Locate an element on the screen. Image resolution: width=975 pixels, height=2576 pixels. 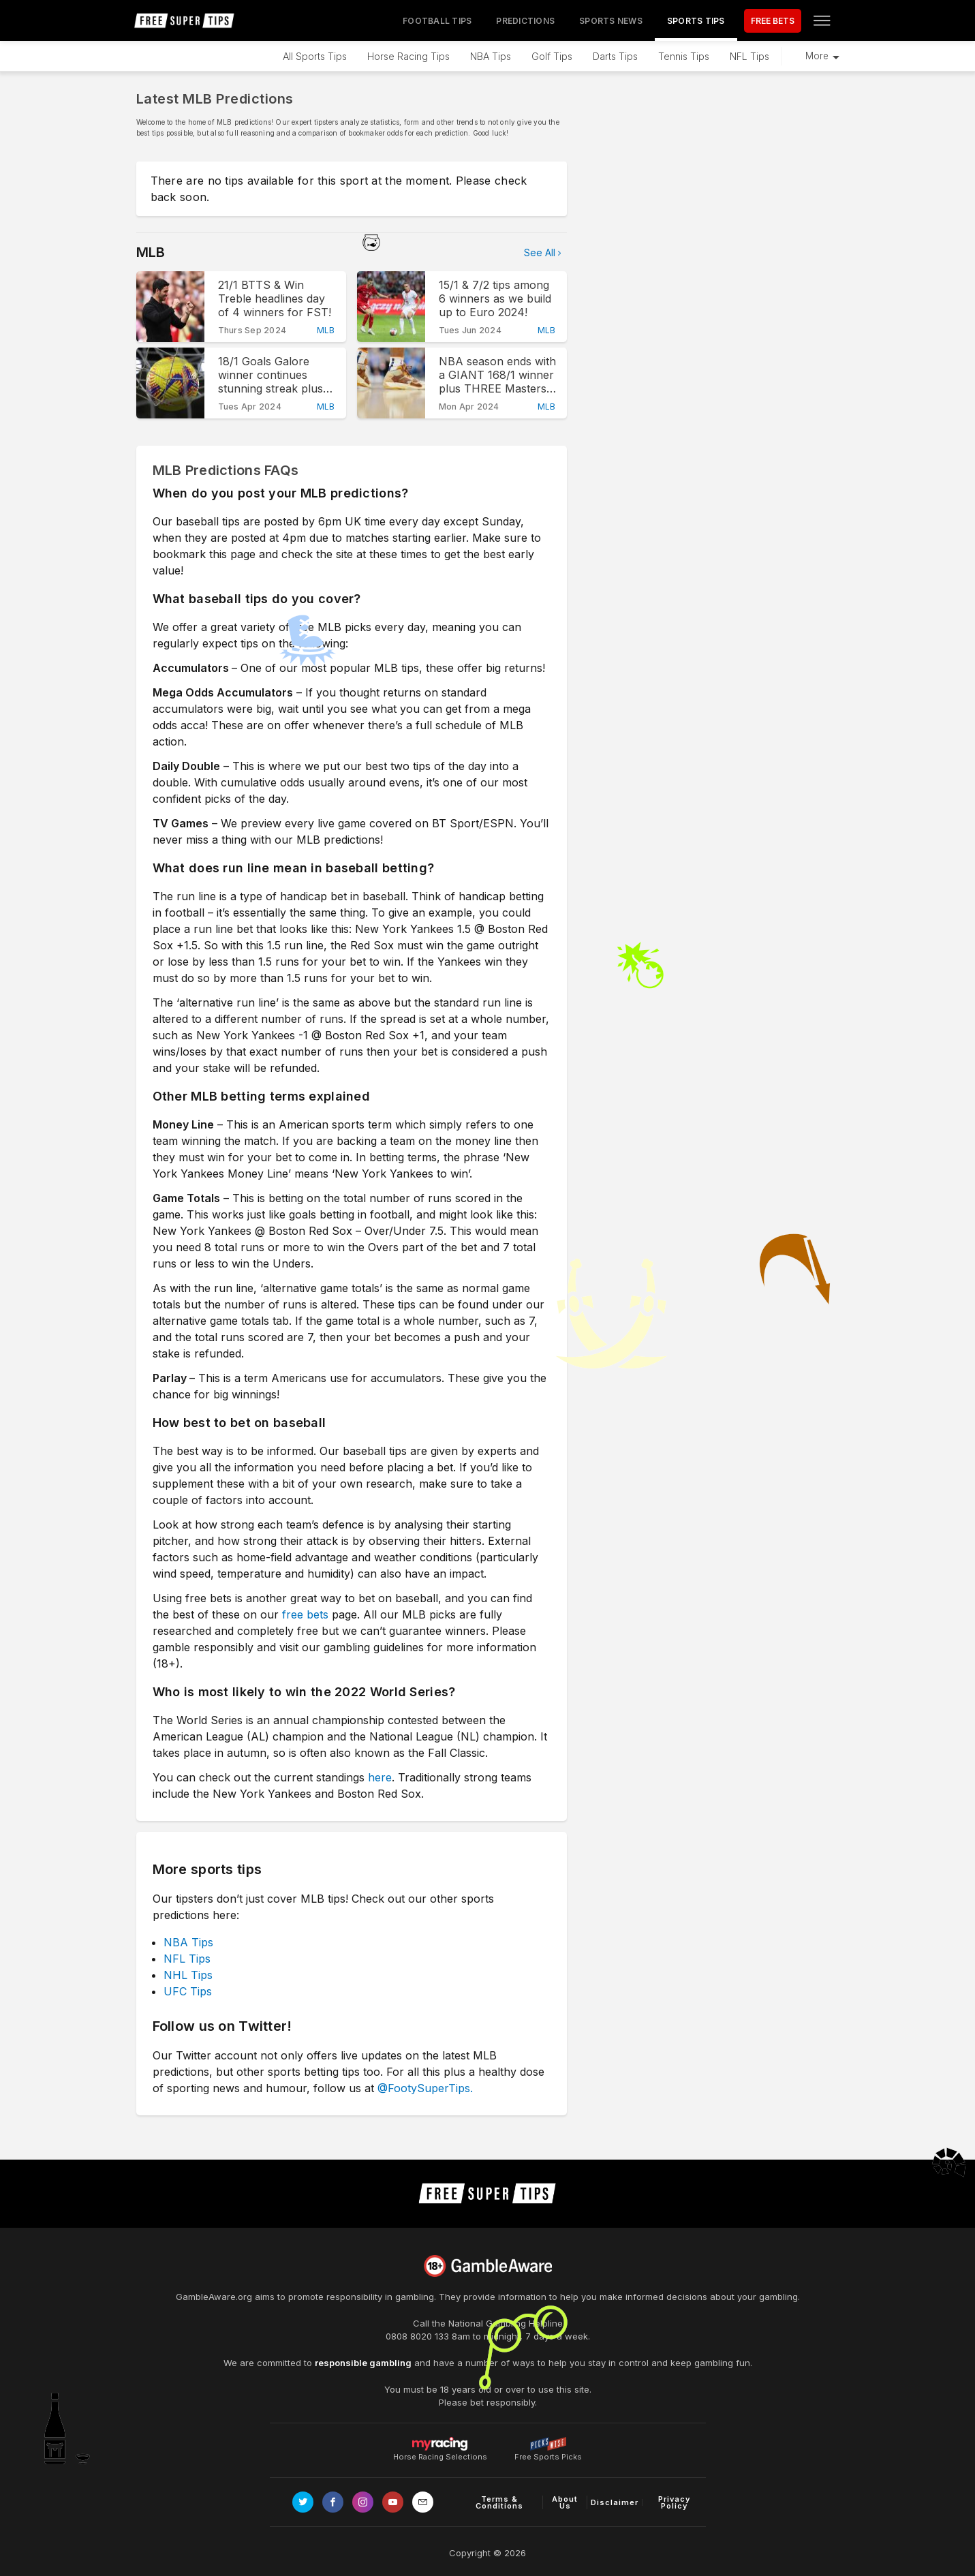
activate whirlwind or spinning attack ability is located at coordinates (611, 1314).